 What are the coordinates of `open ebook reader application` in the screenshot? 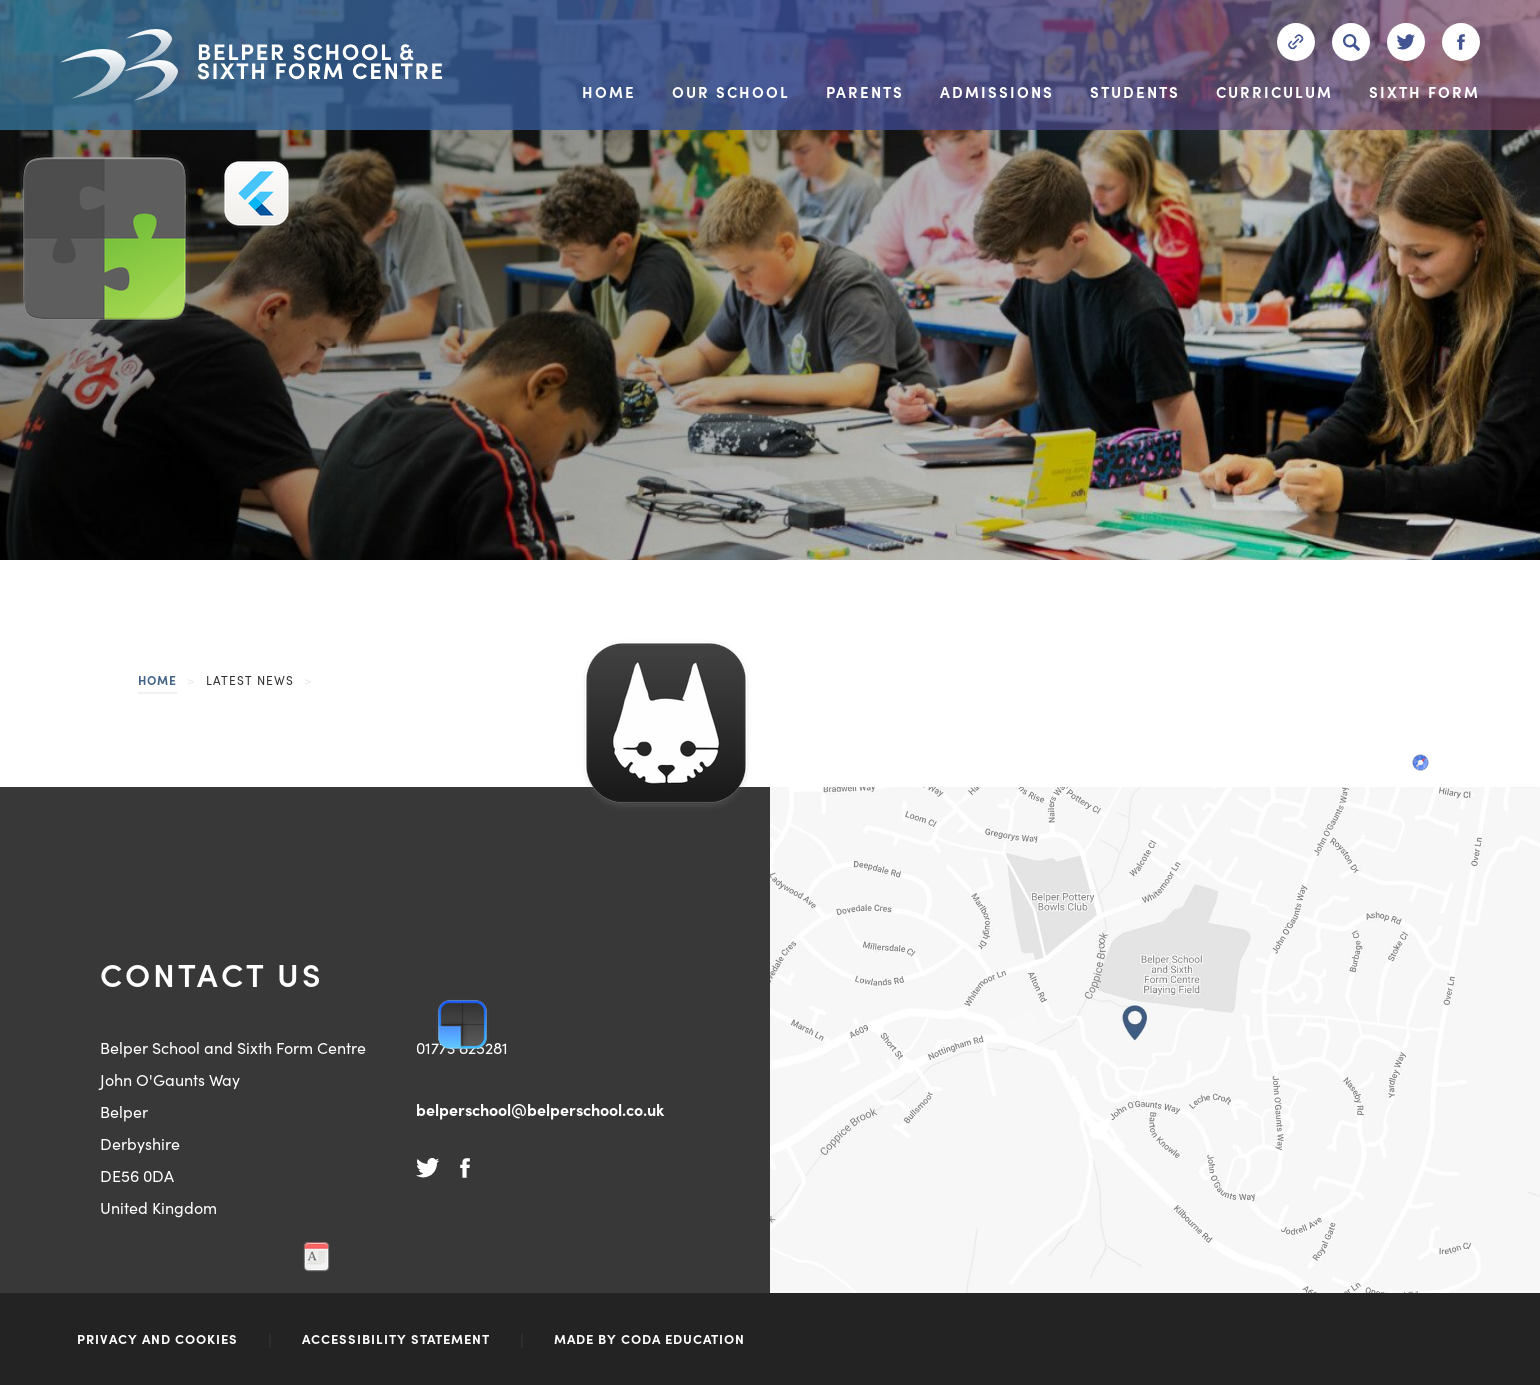 It's located at (316, 1256).